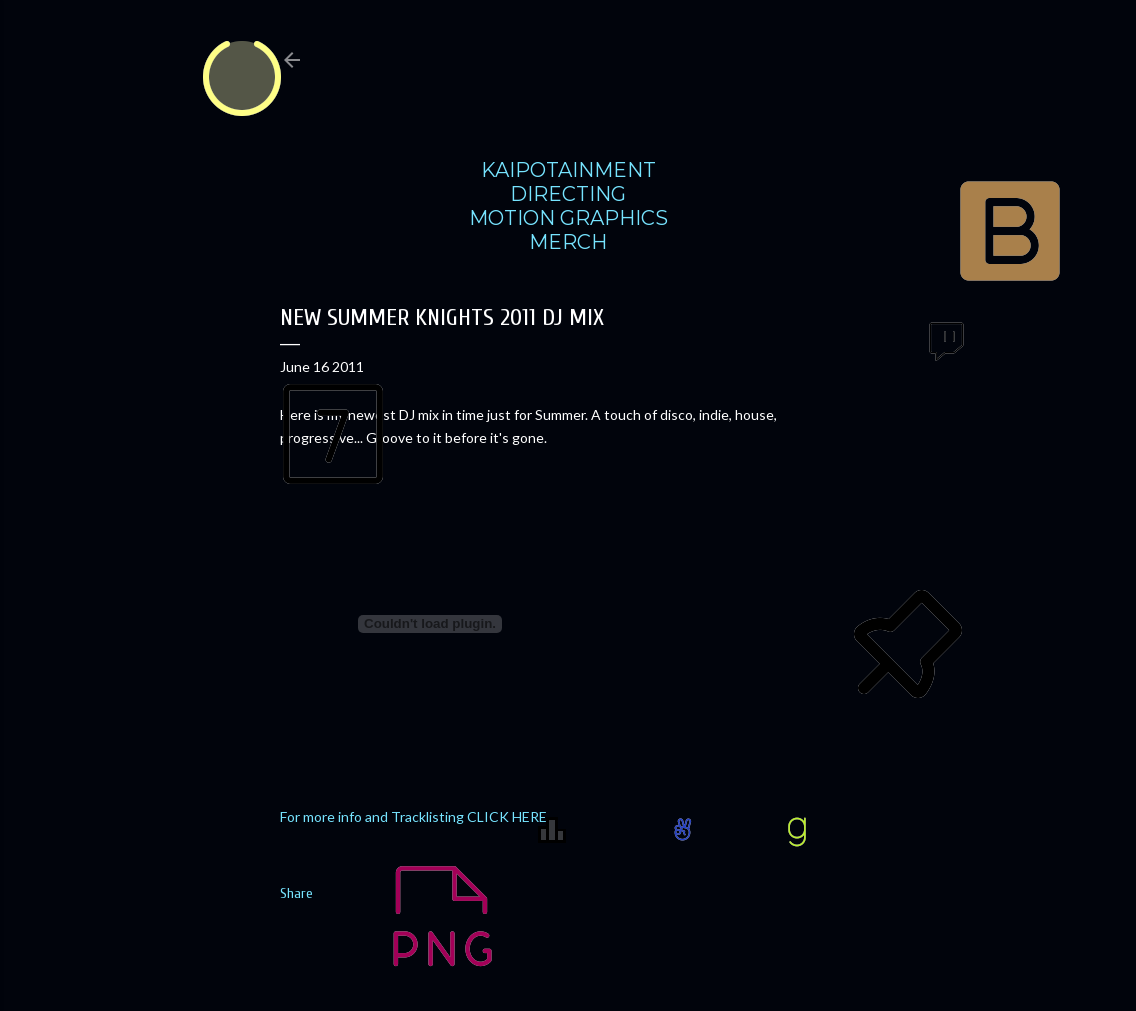  I want to click on apply bold formatting to selected text, so click(1010, 231).